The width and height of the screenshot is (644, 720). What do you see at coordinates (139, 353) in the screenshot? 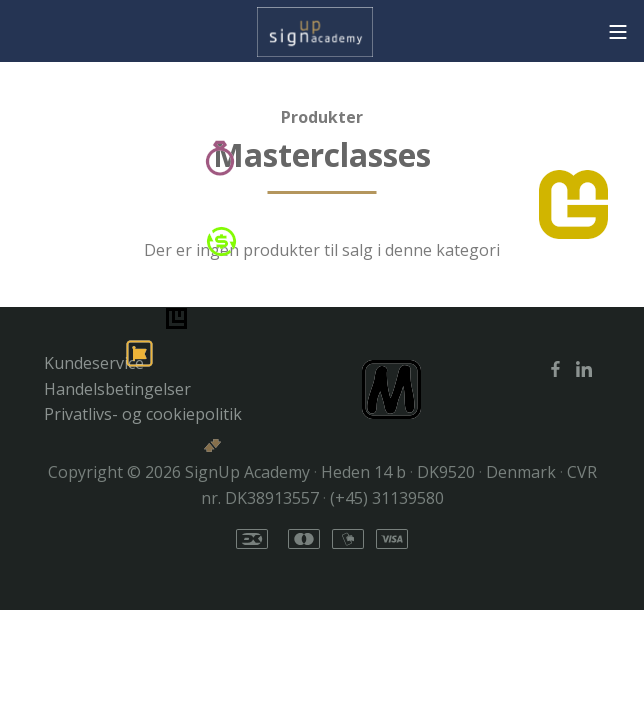
I see `font awesome brand logo` at bounding box center [139, 353].